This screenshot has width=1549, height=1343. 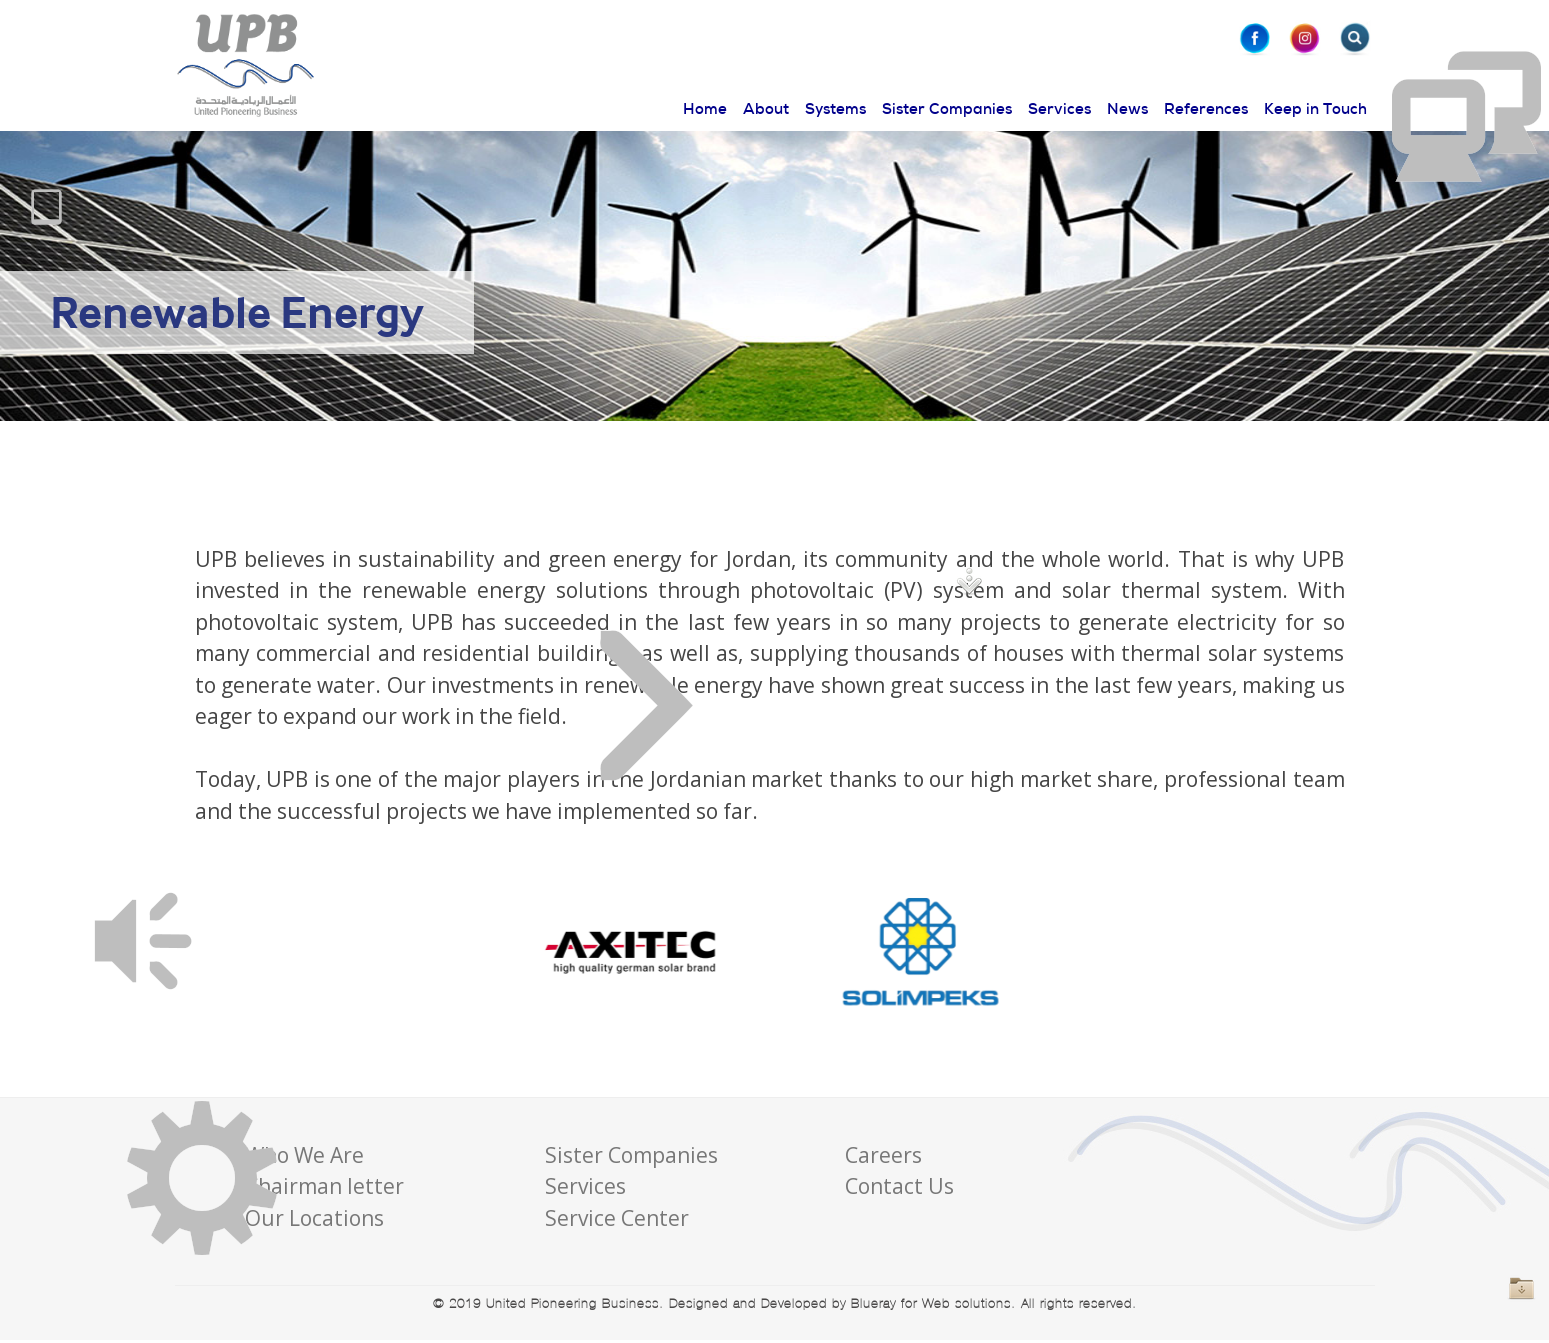 What do you see at coordinates (1466, 116) in the screenshot?
I see `access network preferences and settings` at bounding box center [1466, 116].